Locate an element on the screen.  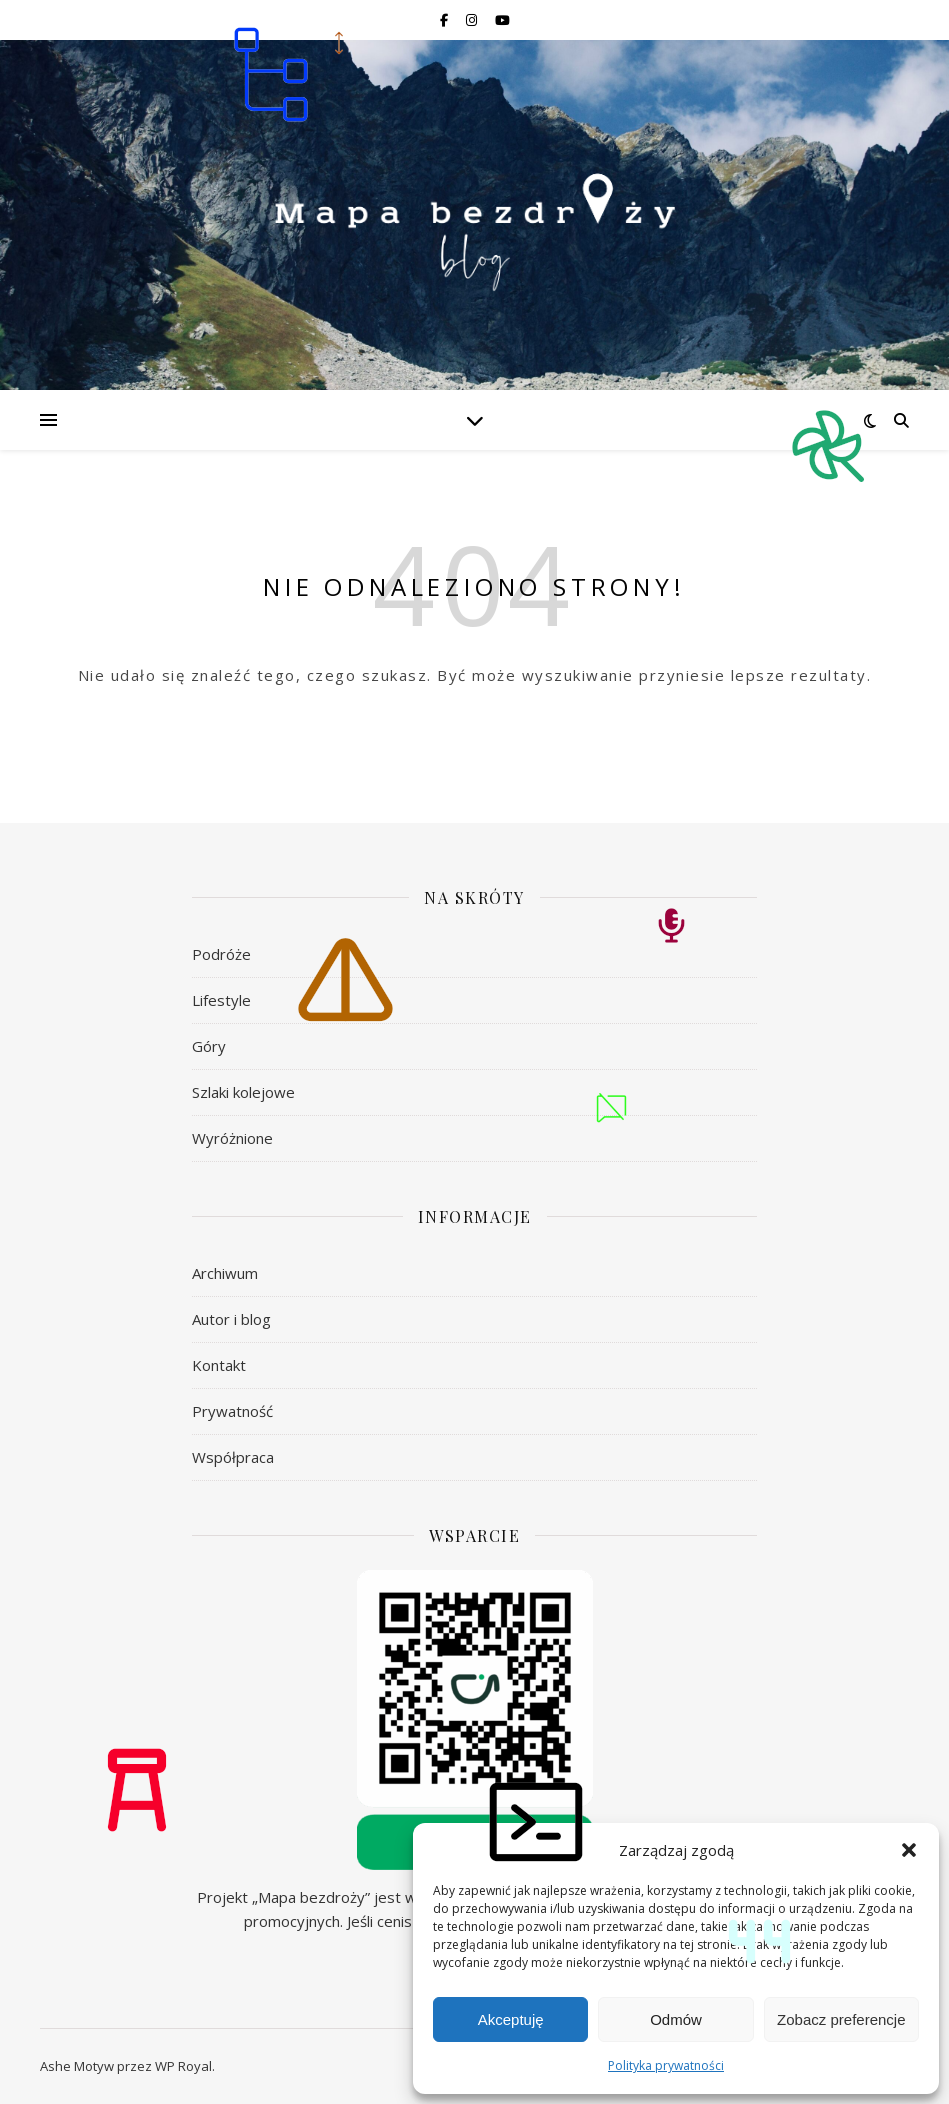
tap to record audio or voice message is located at coordinates (671, 925).